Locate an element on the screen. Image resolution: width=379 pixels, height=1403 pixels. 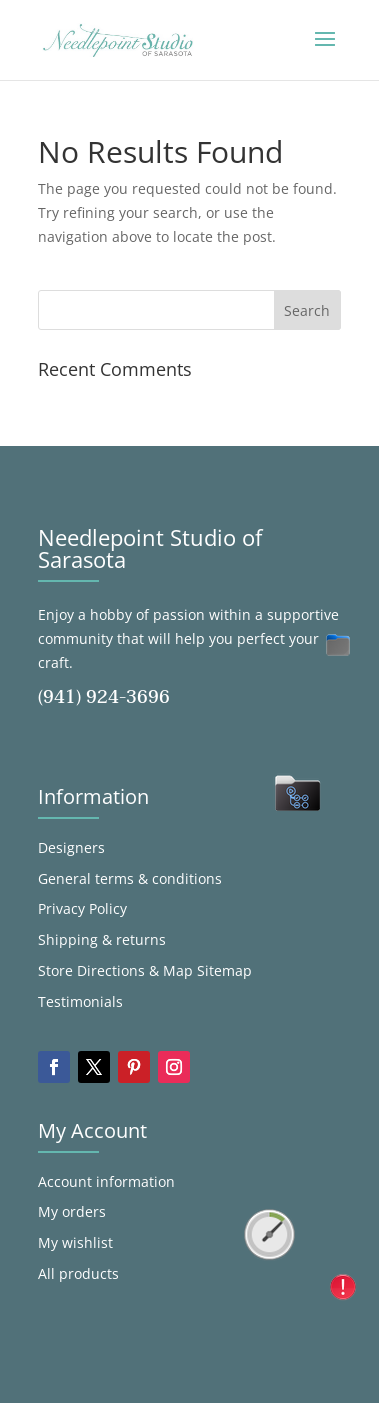
open sysprof system profiler is located at coordinates (269, 1234).